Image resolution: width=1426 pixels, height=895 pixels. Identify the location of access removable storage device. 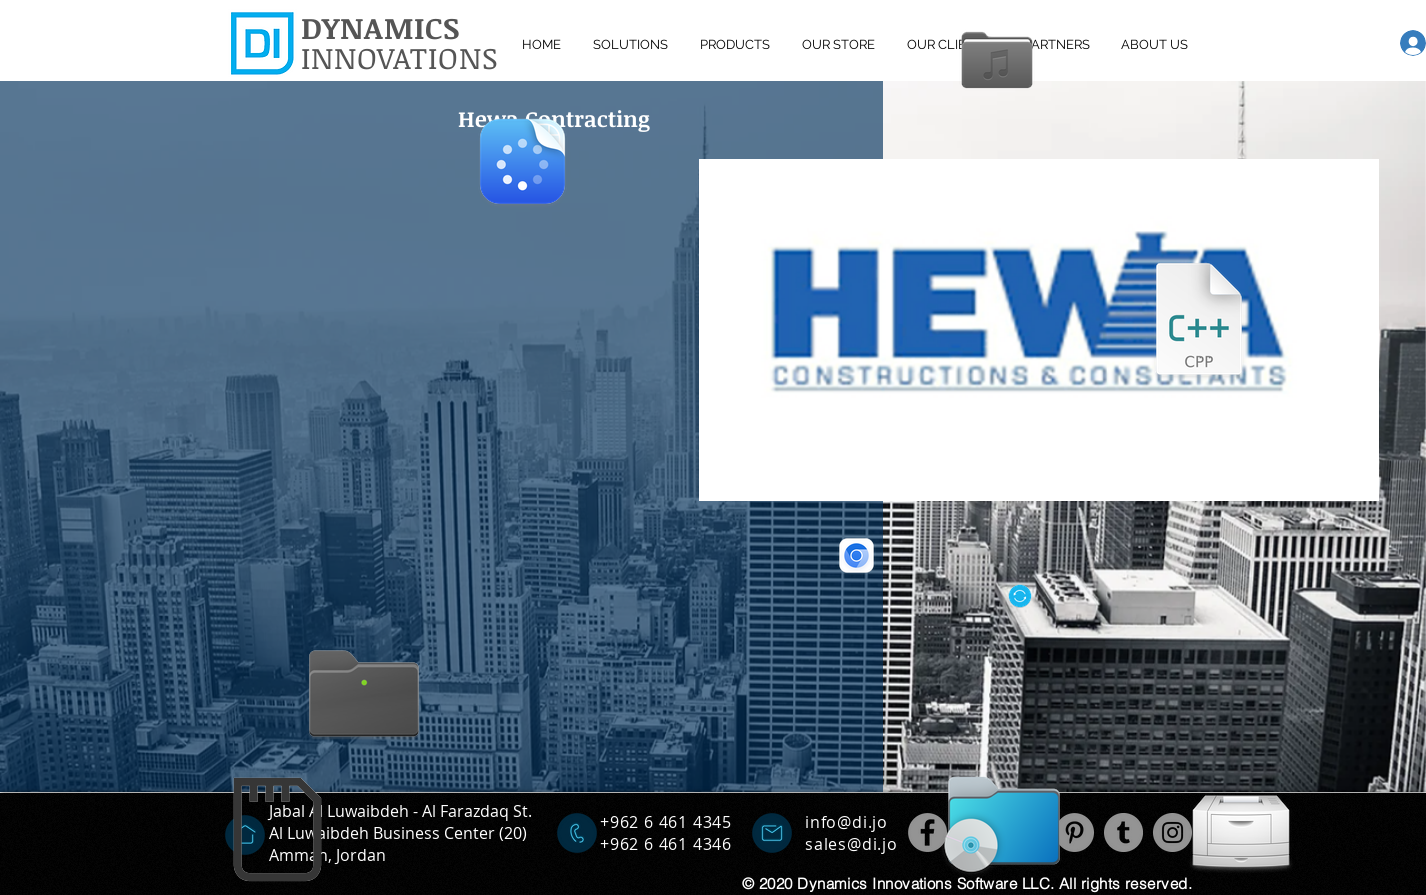
(273, 825).